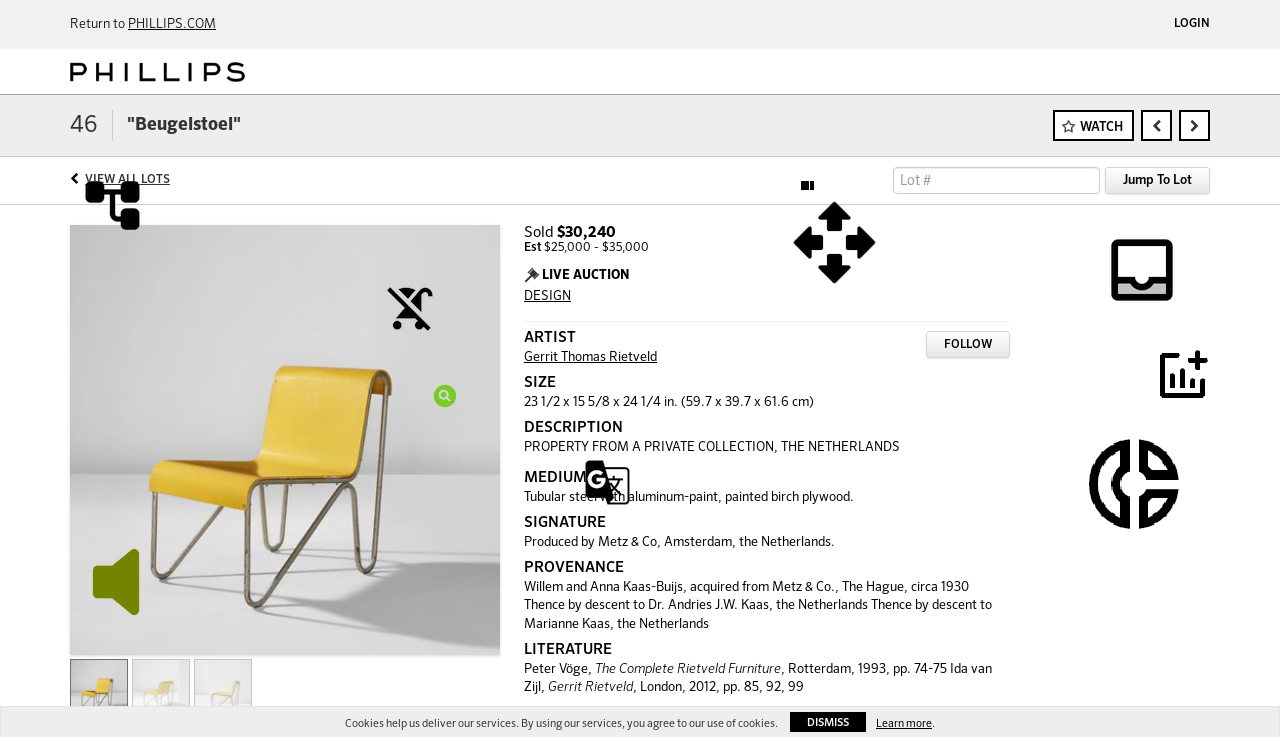  What do you see at coordinates (834, 242) in the screenshot?
I see `move or reposition an element` at bounding box center [834, 242].